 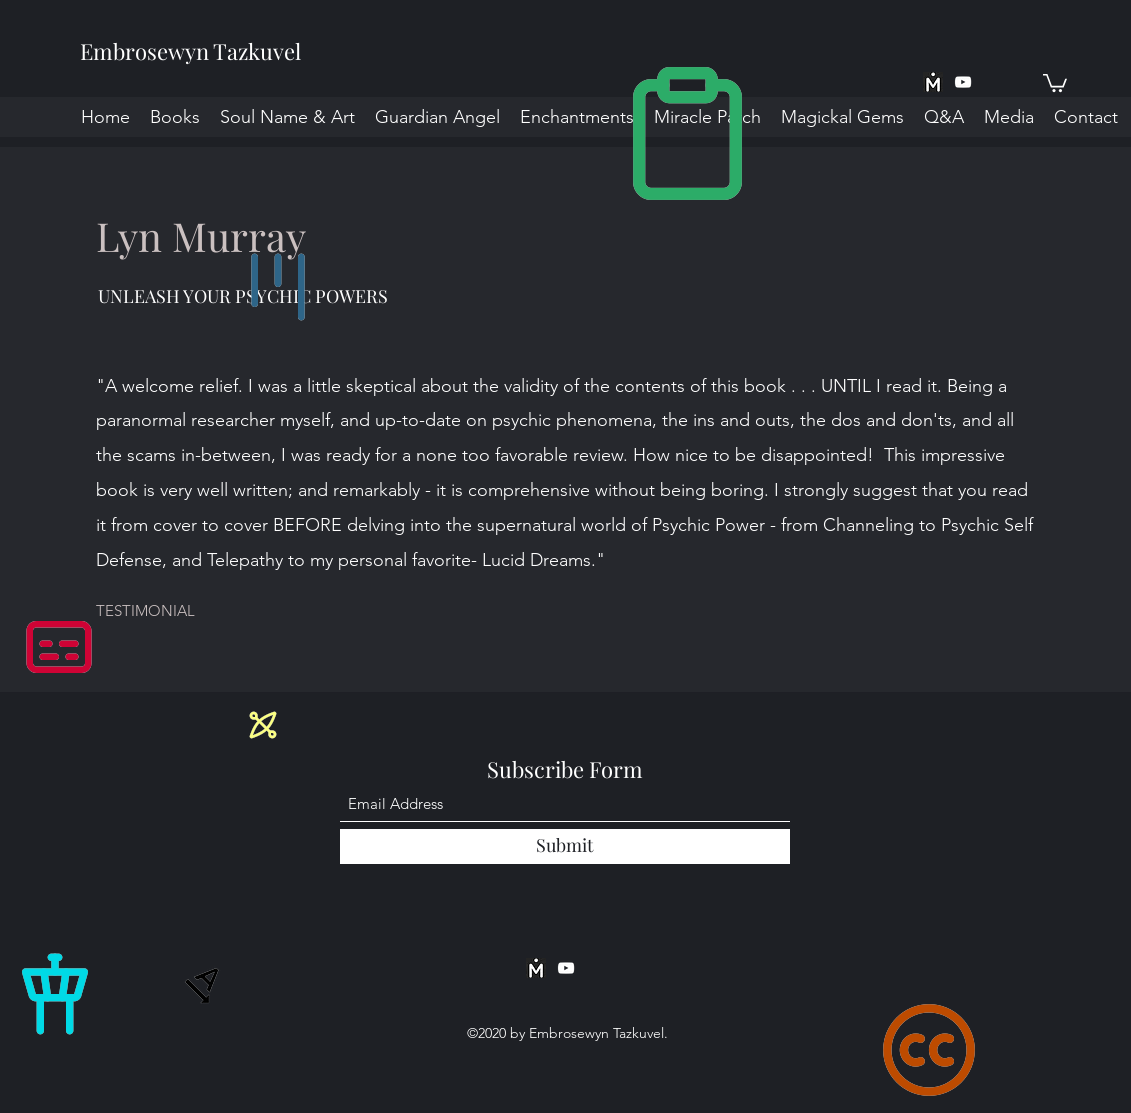 What do you see at coordinates (55, 994) in the screenshot?
I see `access air traffic control features` at bounding box center [55, 994].